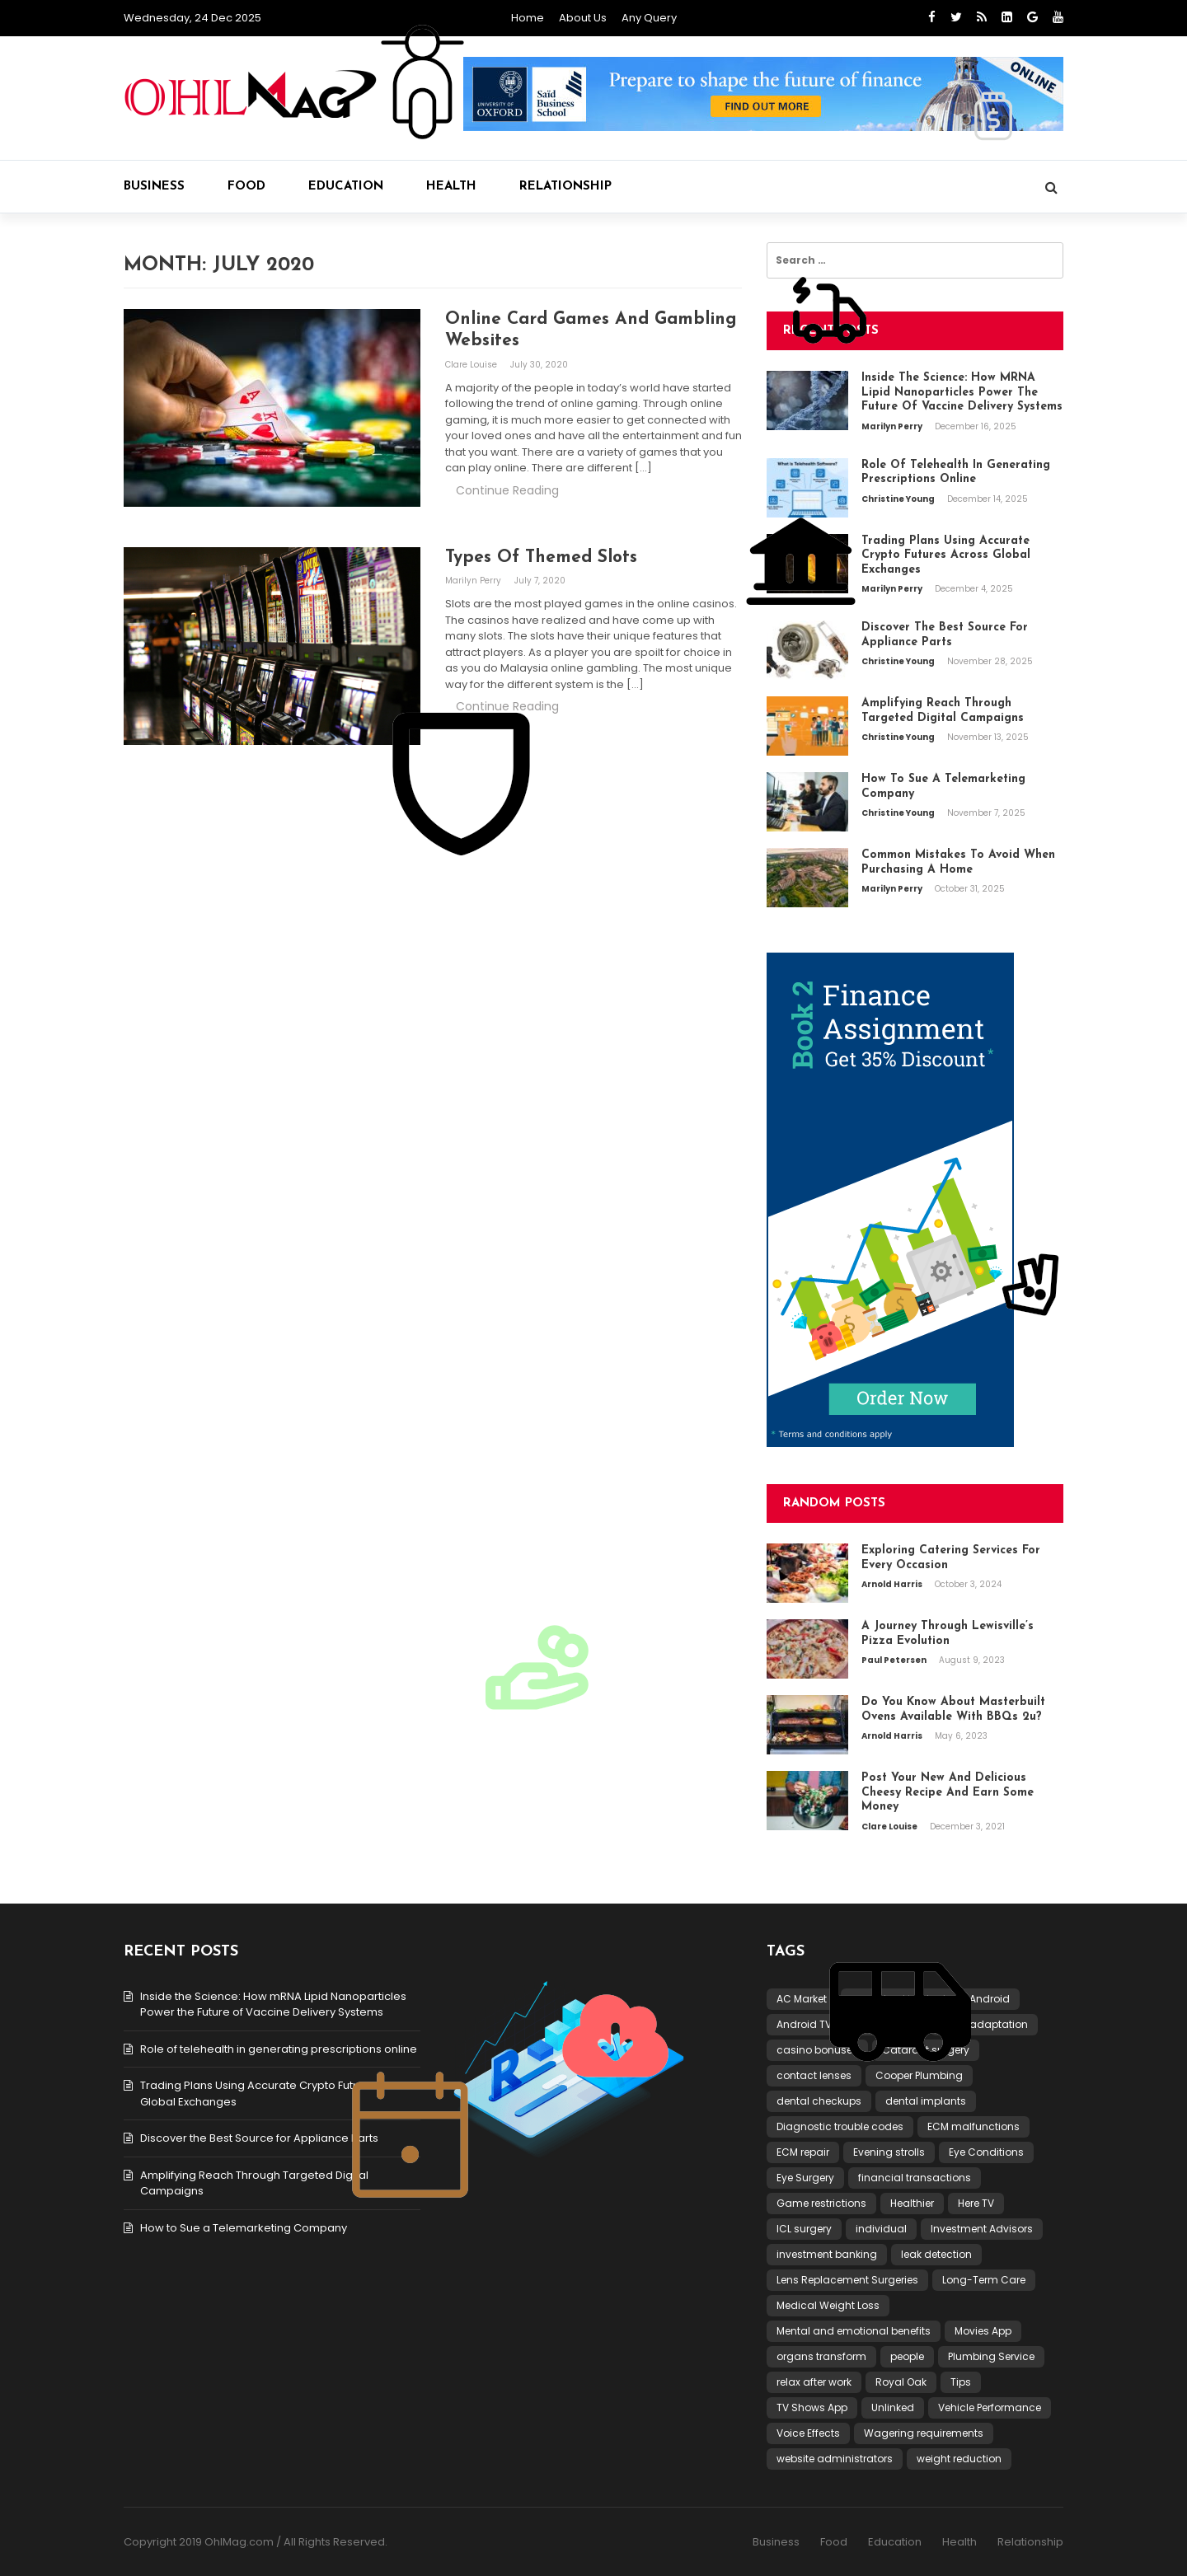 Image resolution: width=1187 pixels, height=2576 pixels. What do you see at coordinates (829, 310) in the screenshot?
I see `select electric vehicle delivery option` at bounding box center [829, 310].